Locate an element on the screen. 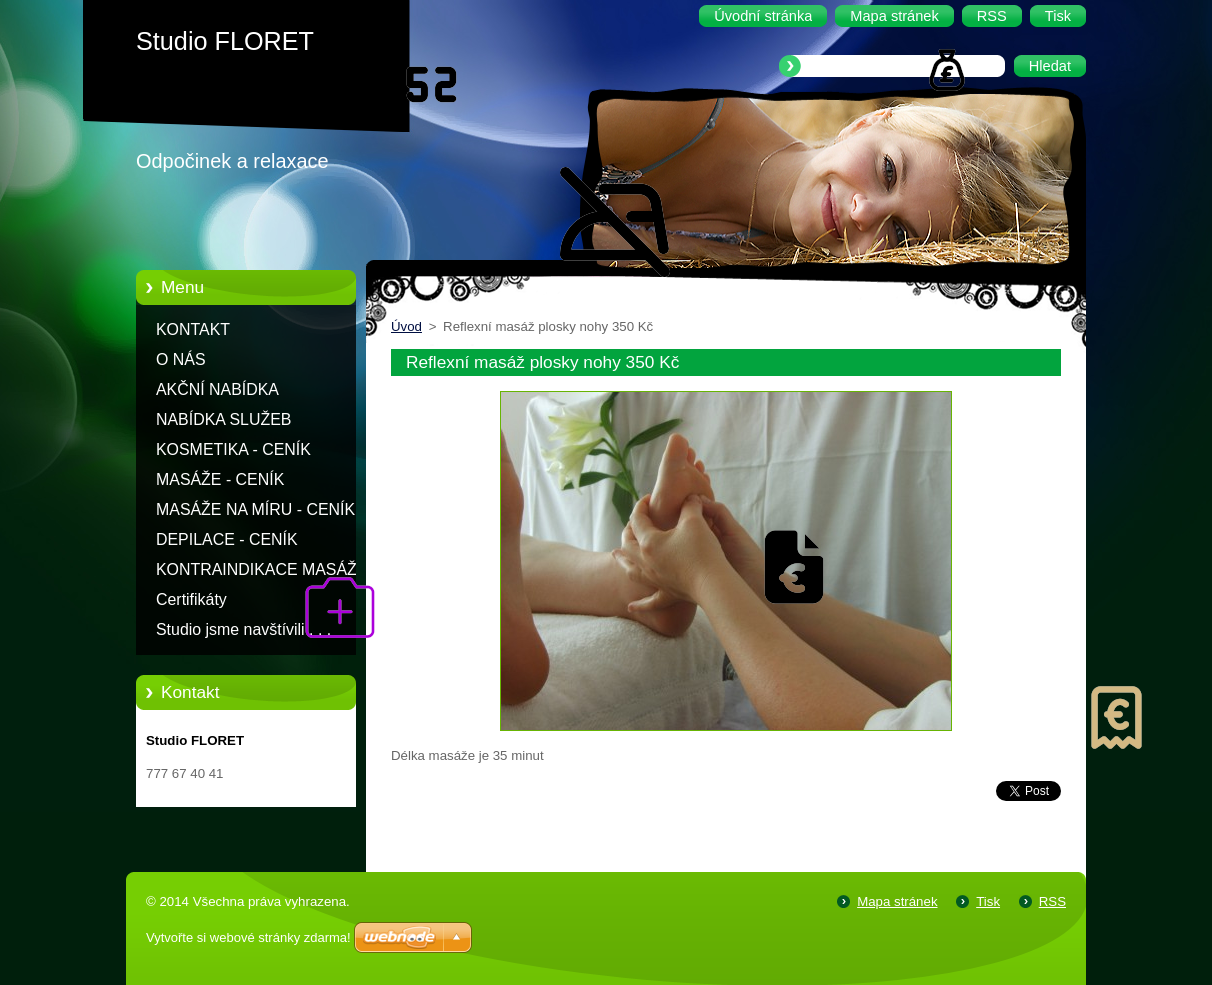 This screenshot has height=985, width=1212. view euro currency document is located at coordinates (794, 567).